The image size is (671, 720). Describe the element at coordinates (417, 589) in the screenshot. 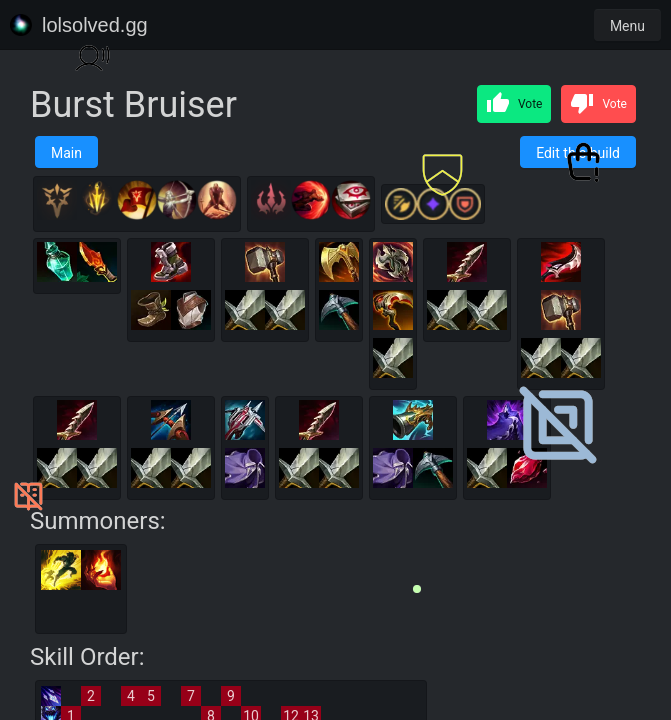

I see `indicates an unread notification or new item` at that location.